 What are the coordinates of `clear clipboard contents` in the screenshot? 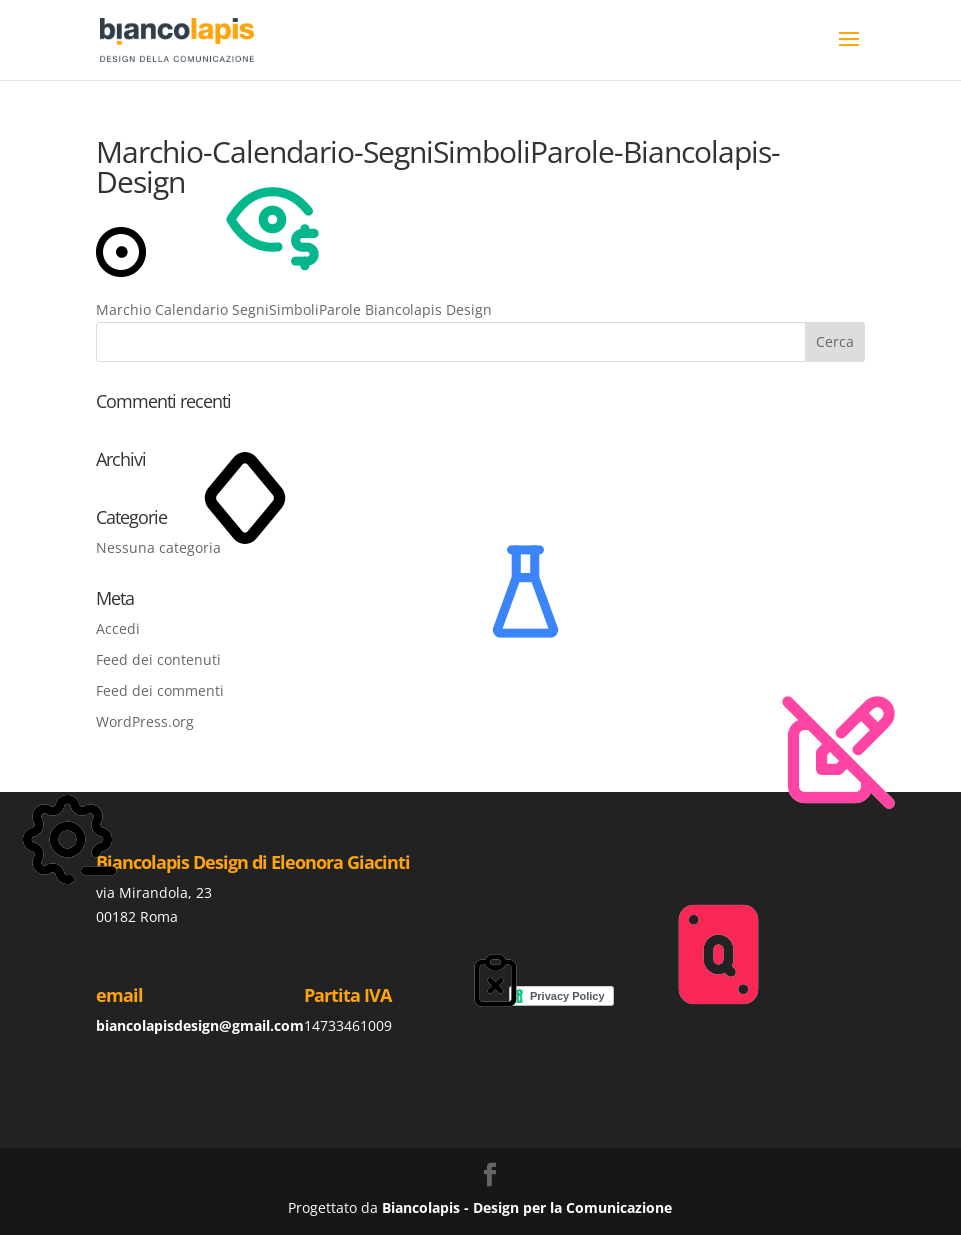 It's located at (495, 980).